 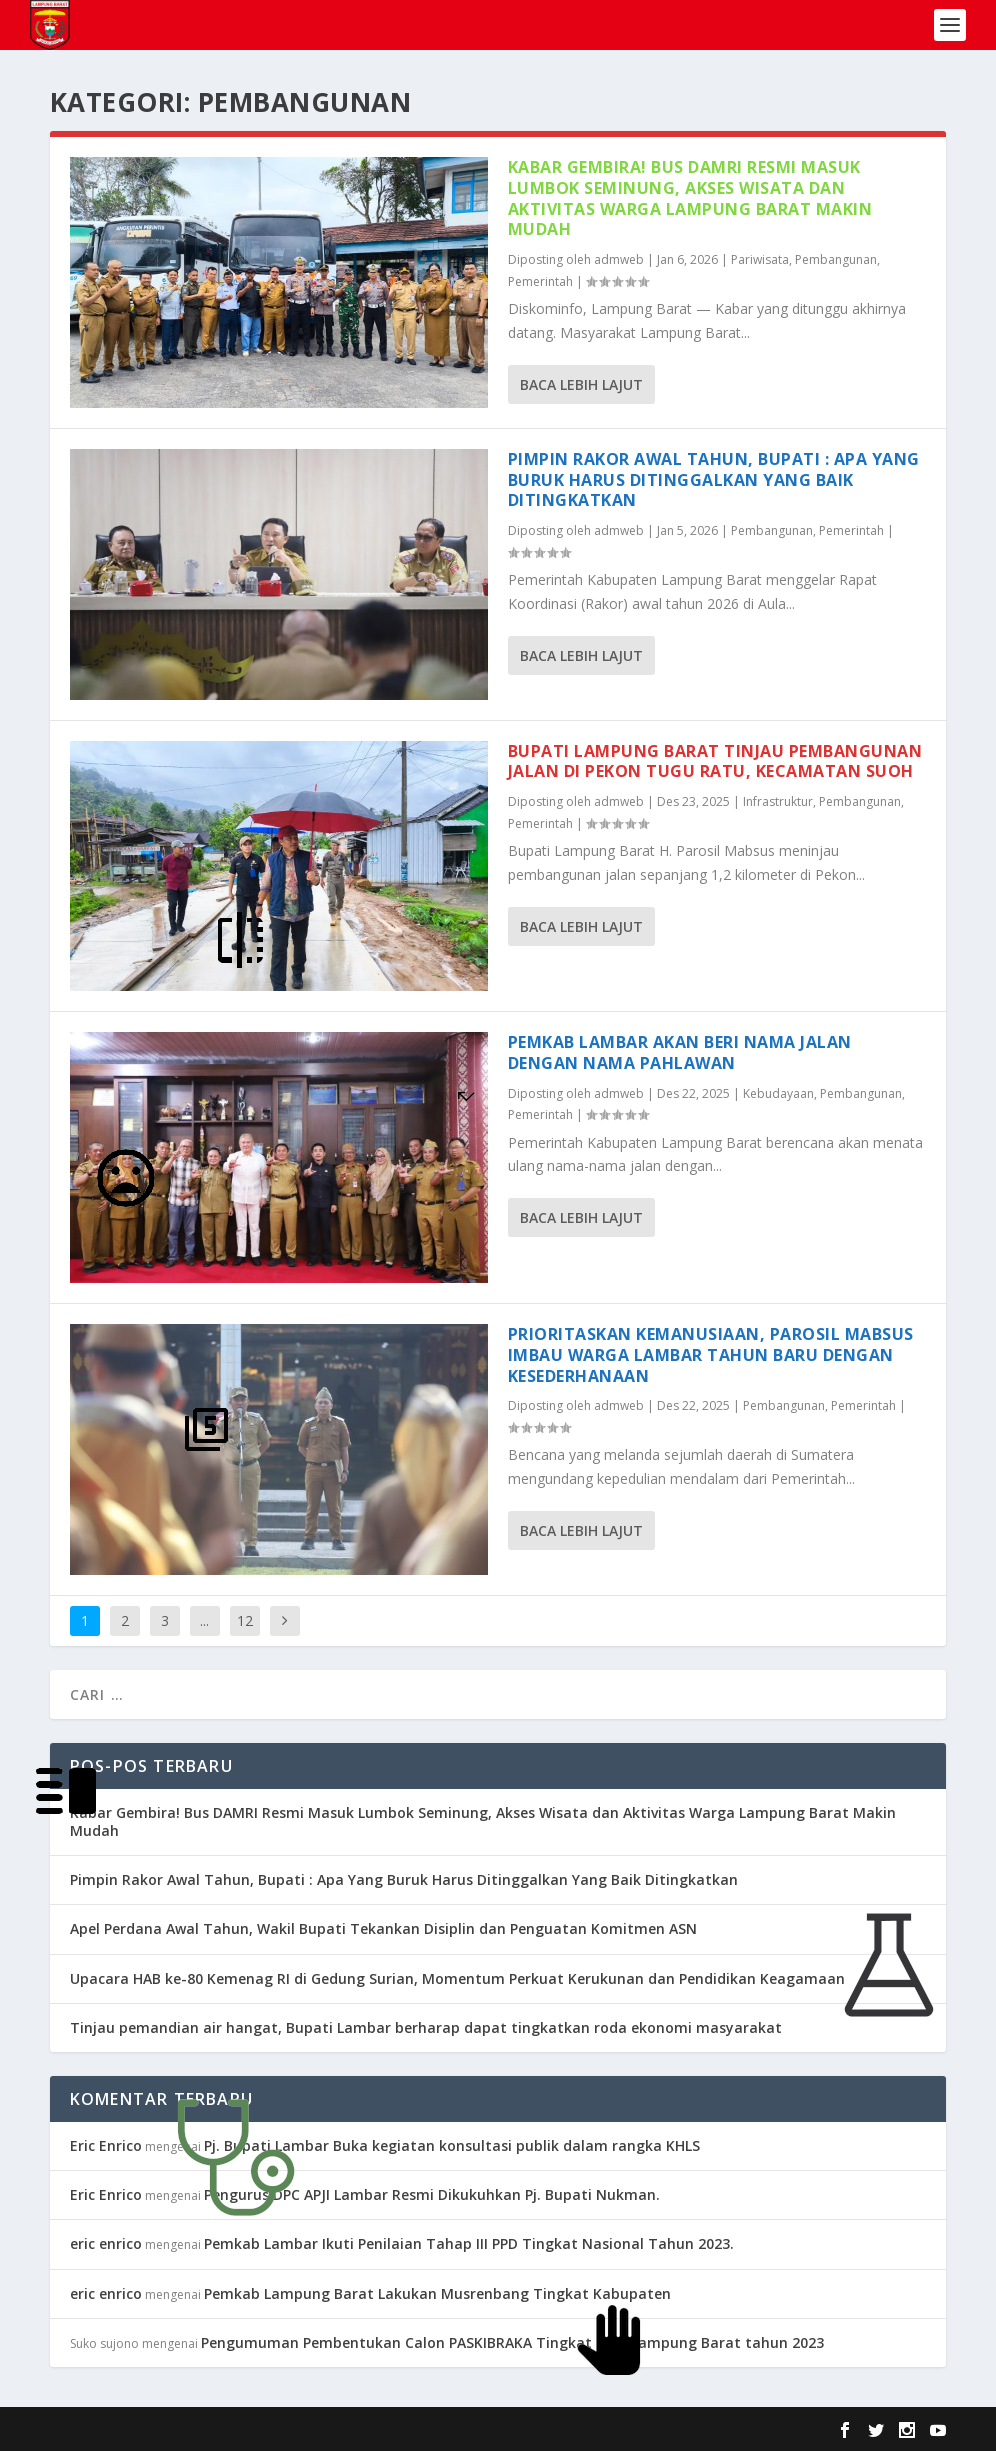 I want to click on rate your experience as negative, so click(x=126, y=1178).